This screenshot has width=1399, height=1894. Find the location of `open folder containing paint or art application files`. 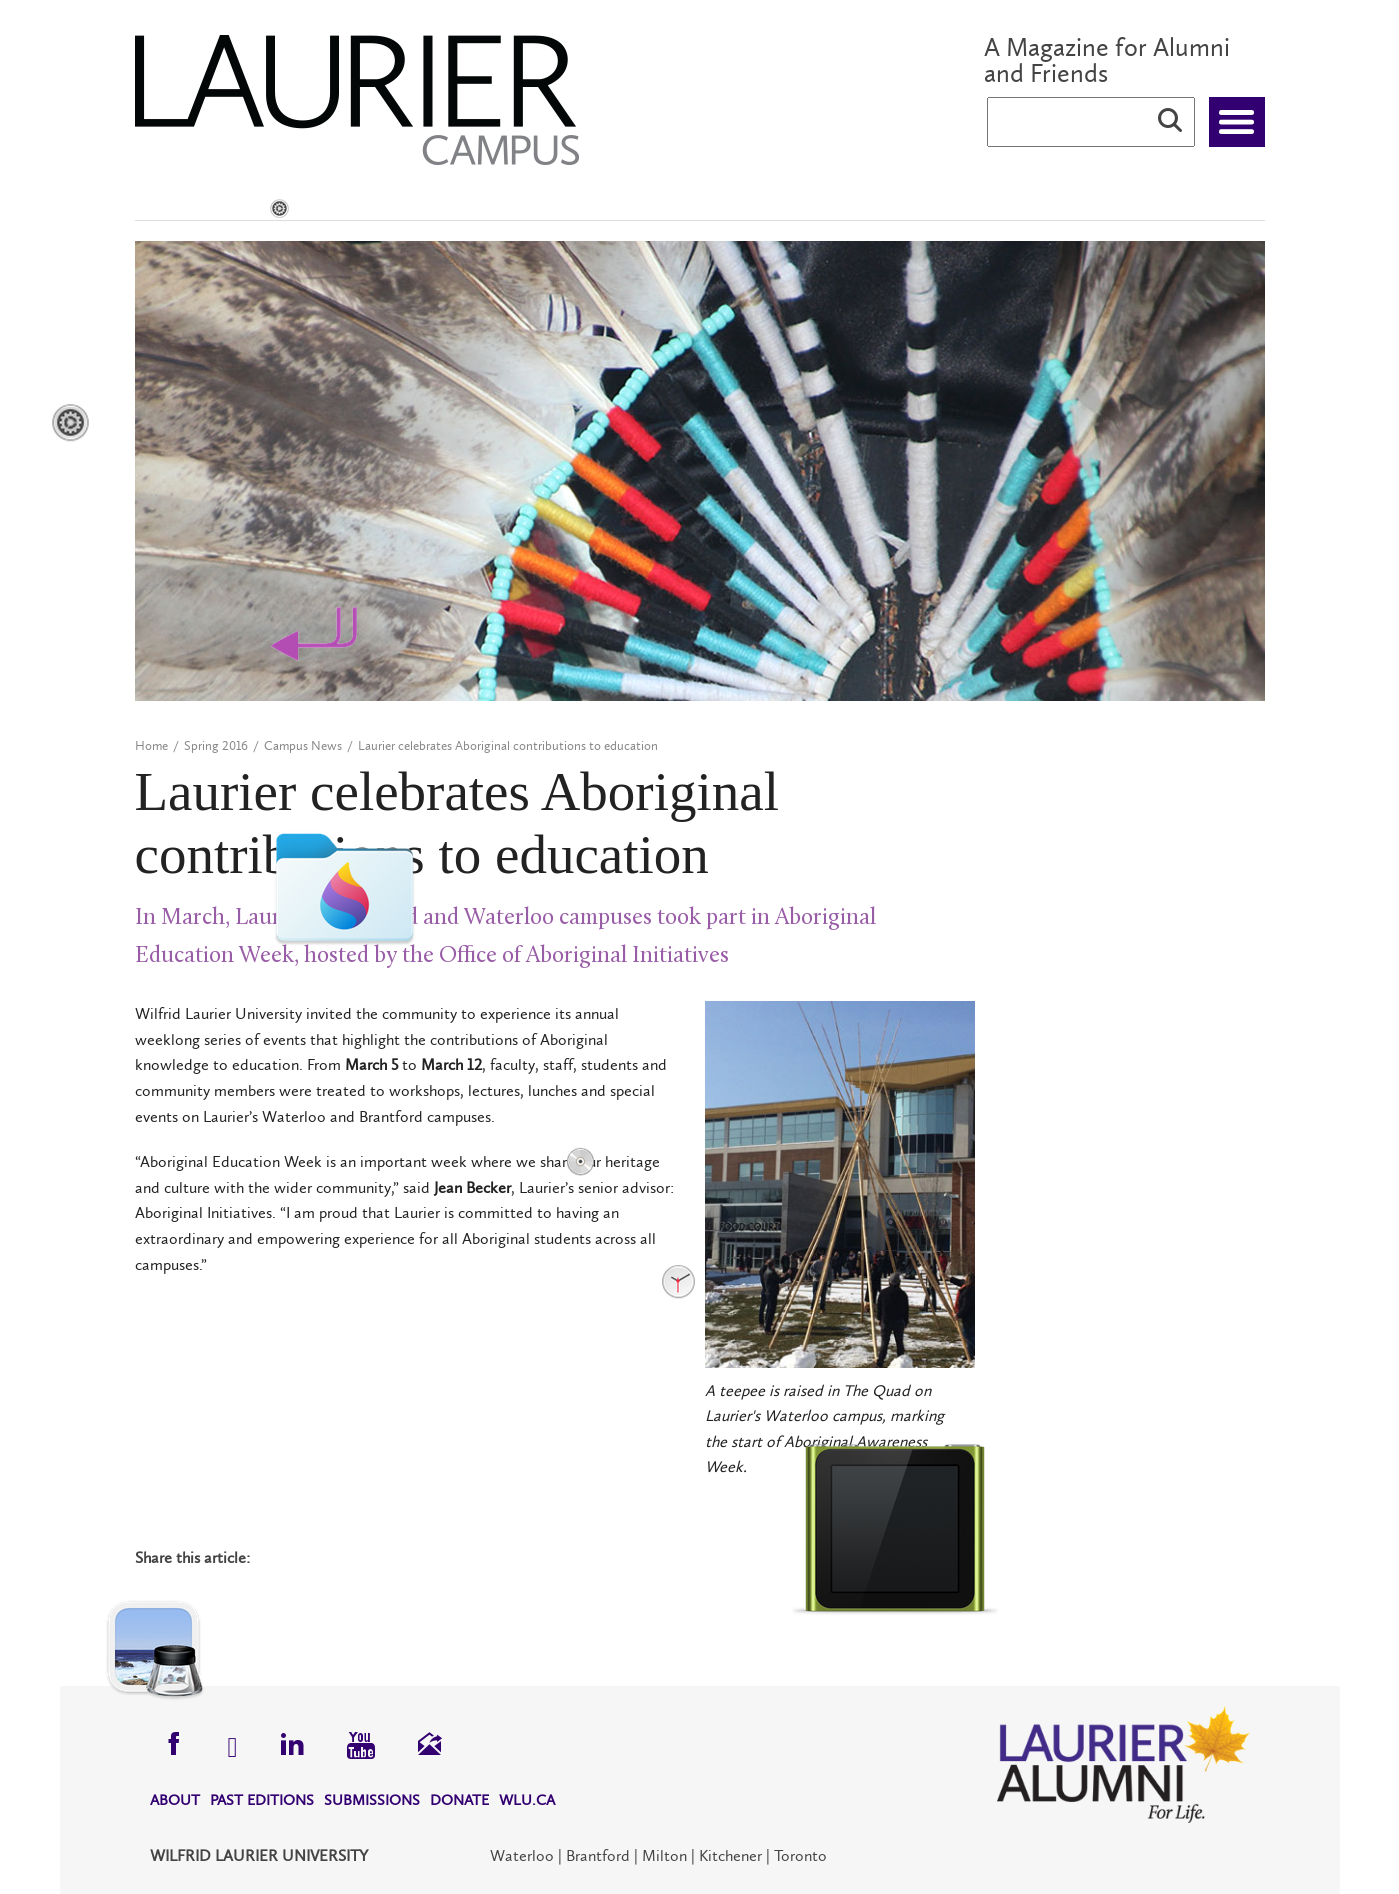

open folder containing paint or art application files is located at coordinates (344, 891).